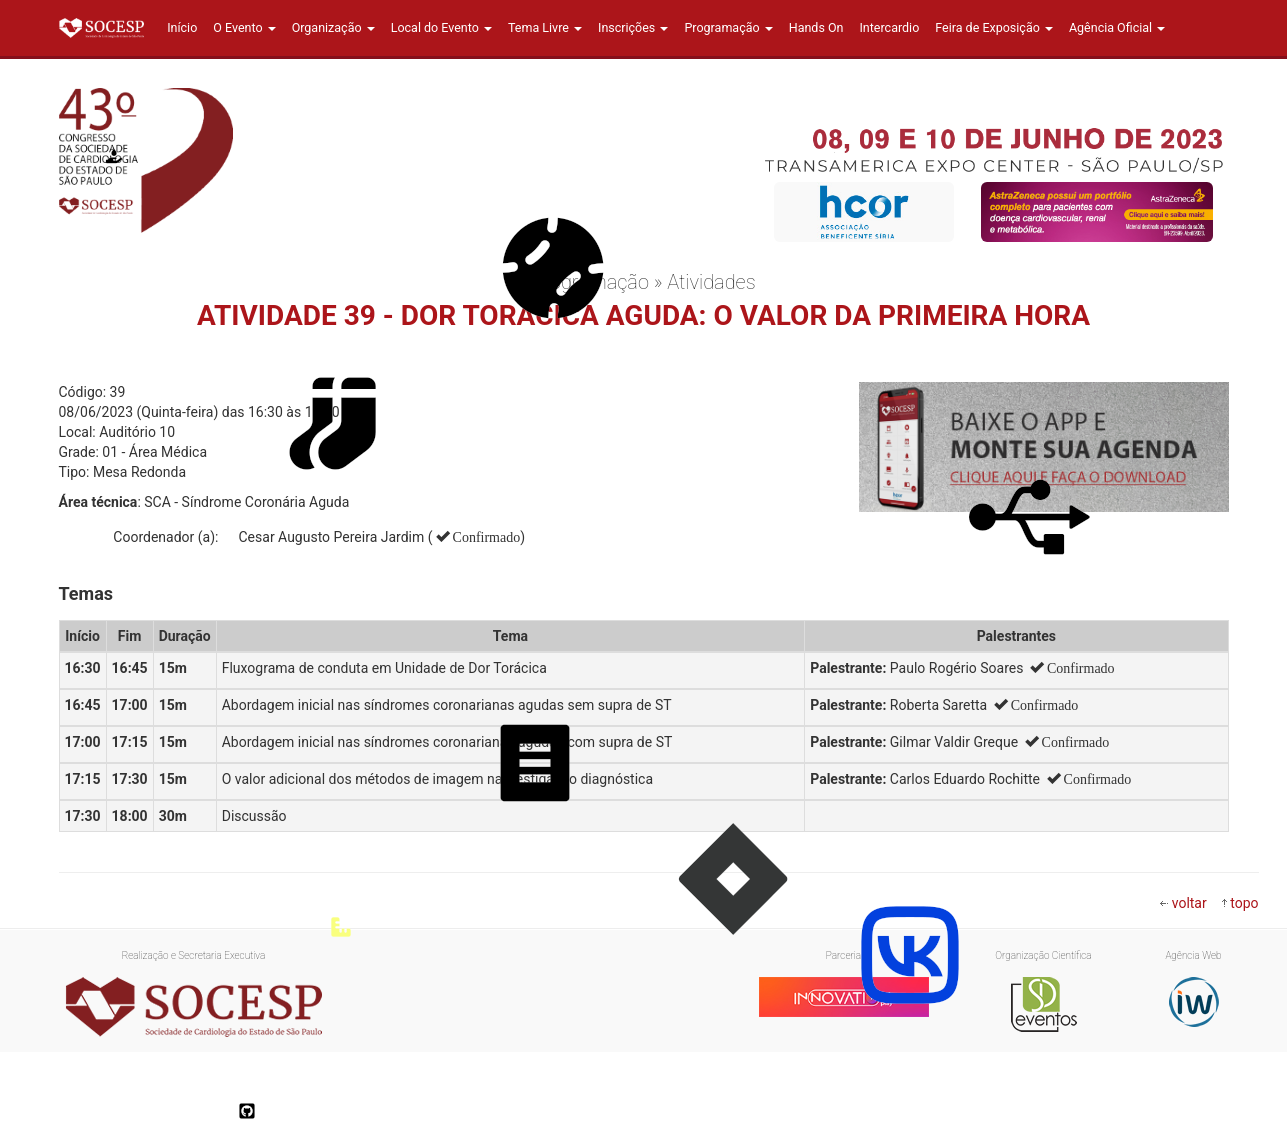 This screenshot has width=1287, height=1134. What do you see at coordinates (1030, 517) in the screenshot?
I see `indicates USB connection available` at bounding box center [1030, 517].